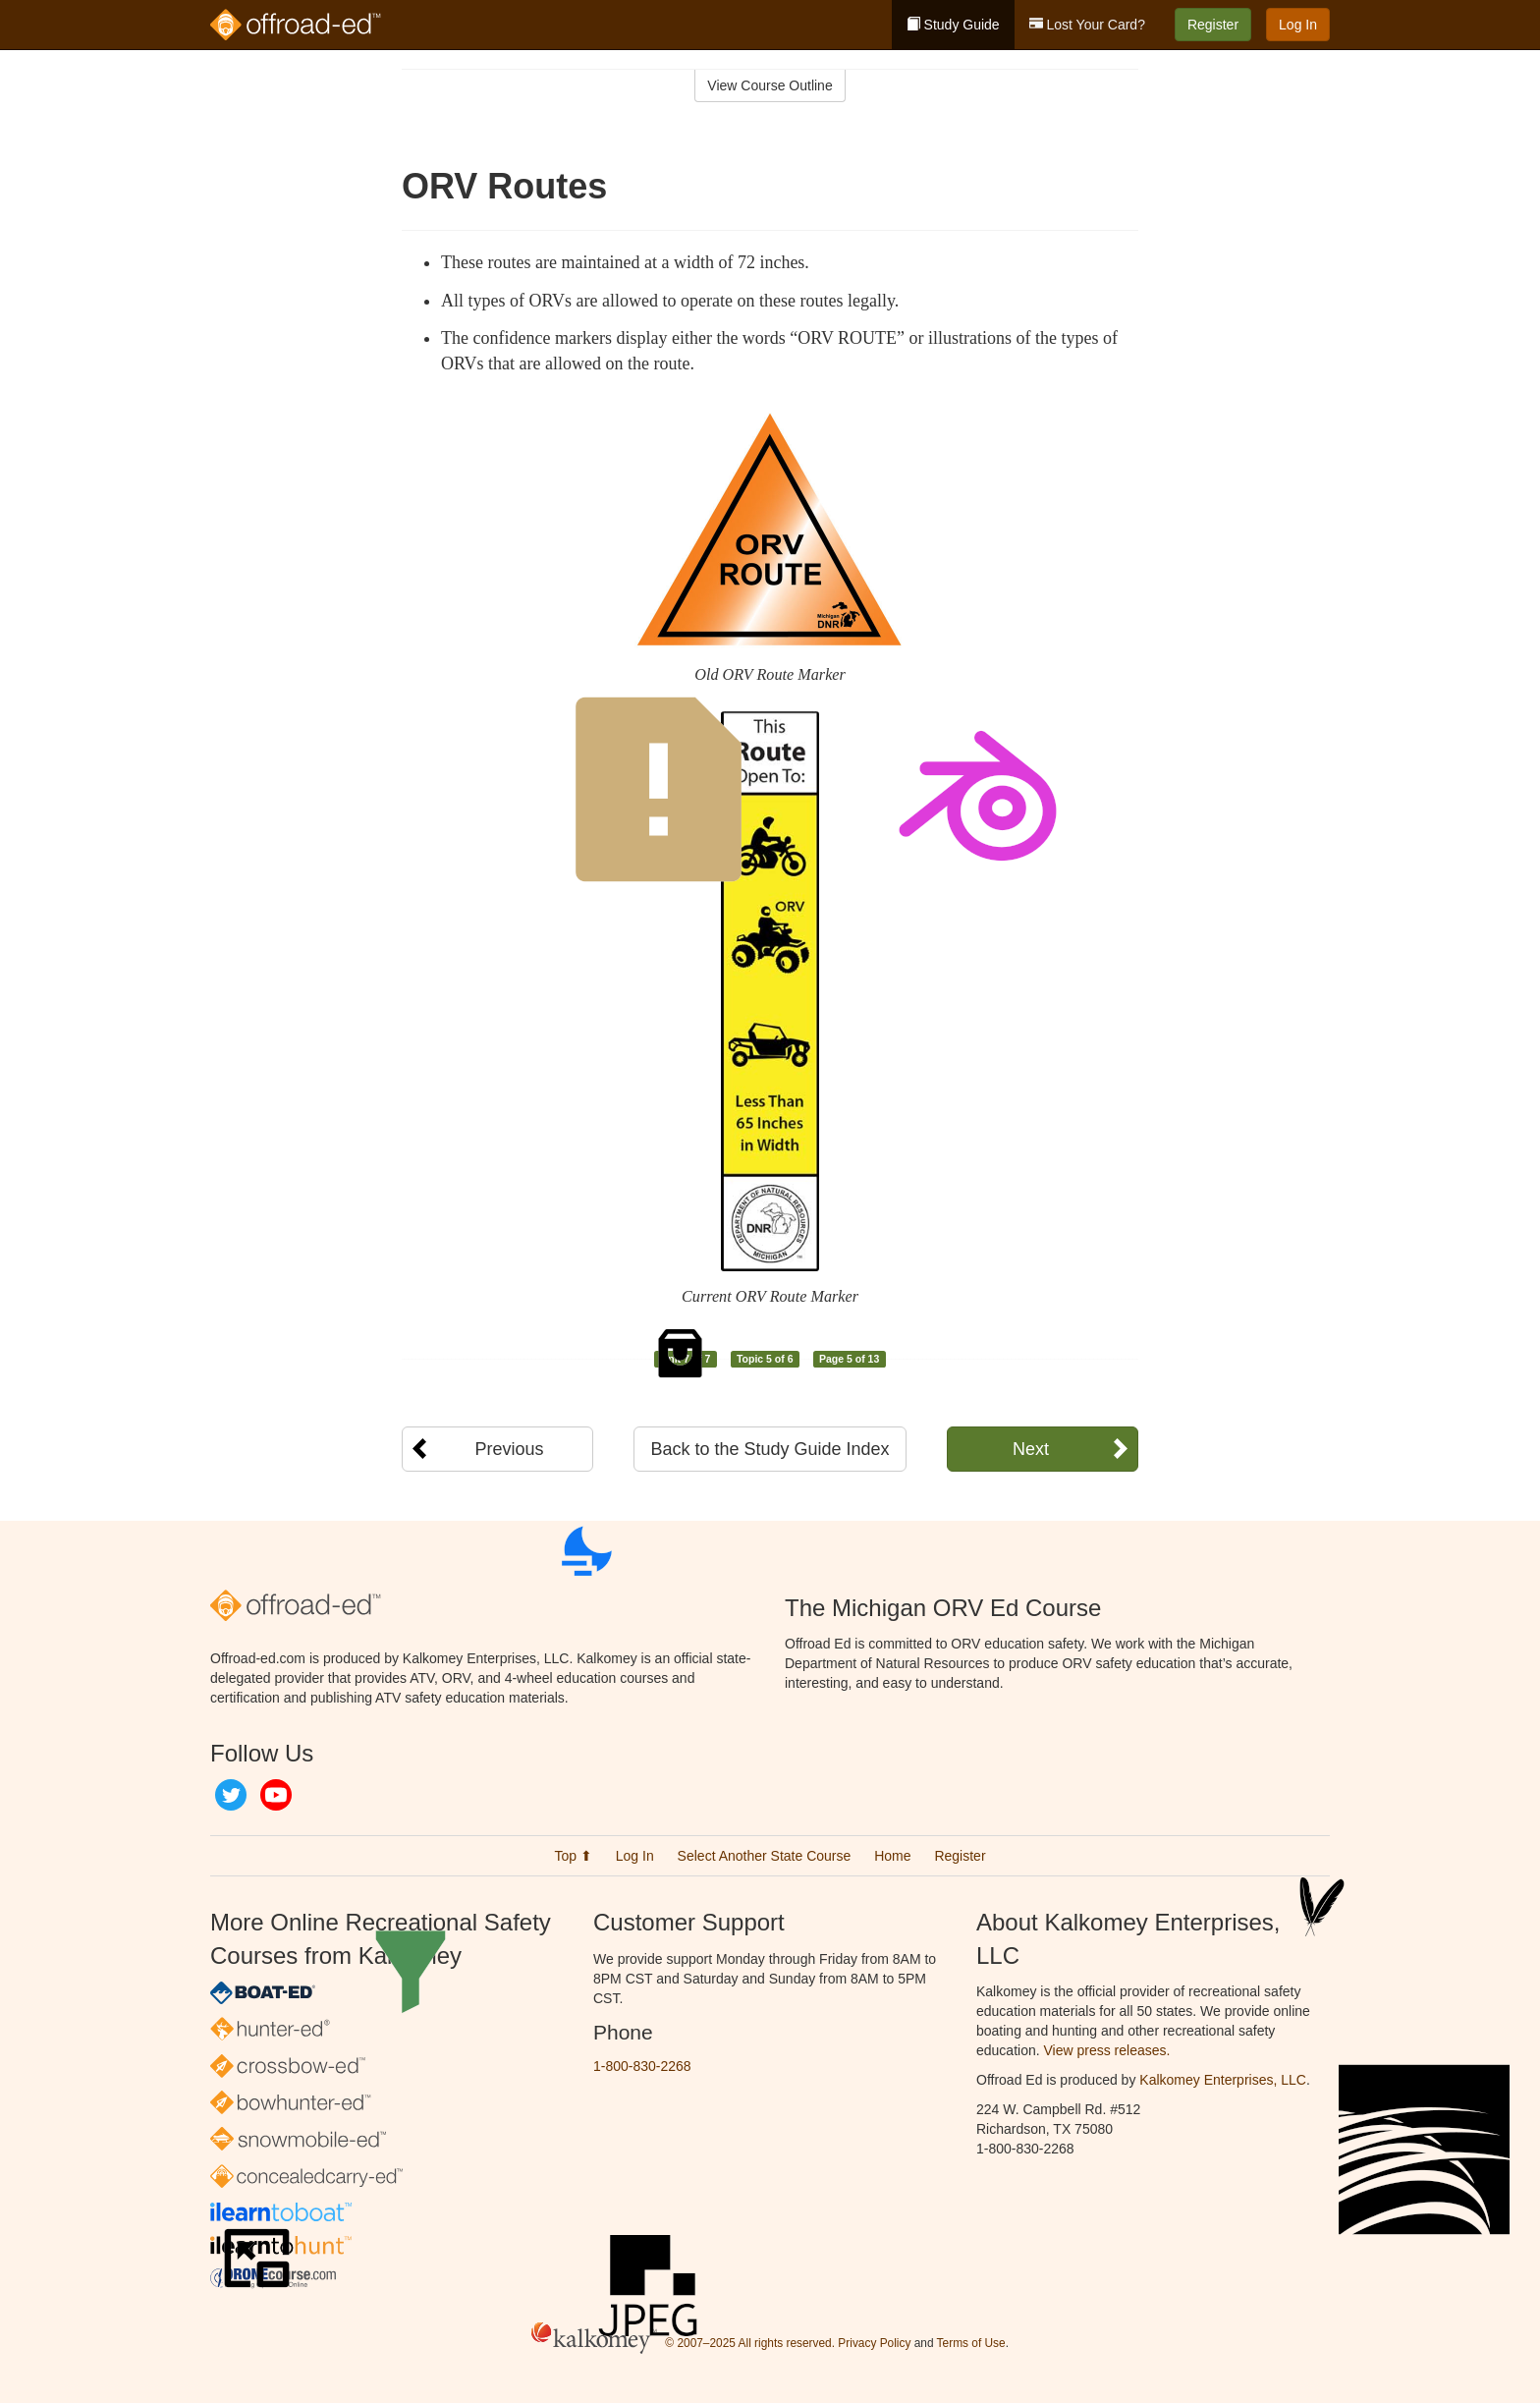  Describe the element at coordinates (411, 1970) in the screenshot. I see `filter or sort content` at that location.